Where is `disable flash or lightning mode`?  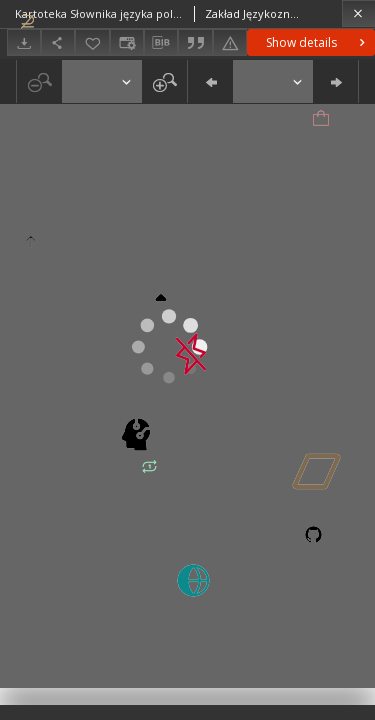
disable flash or lightning mode is located at coordinates (191, 354).